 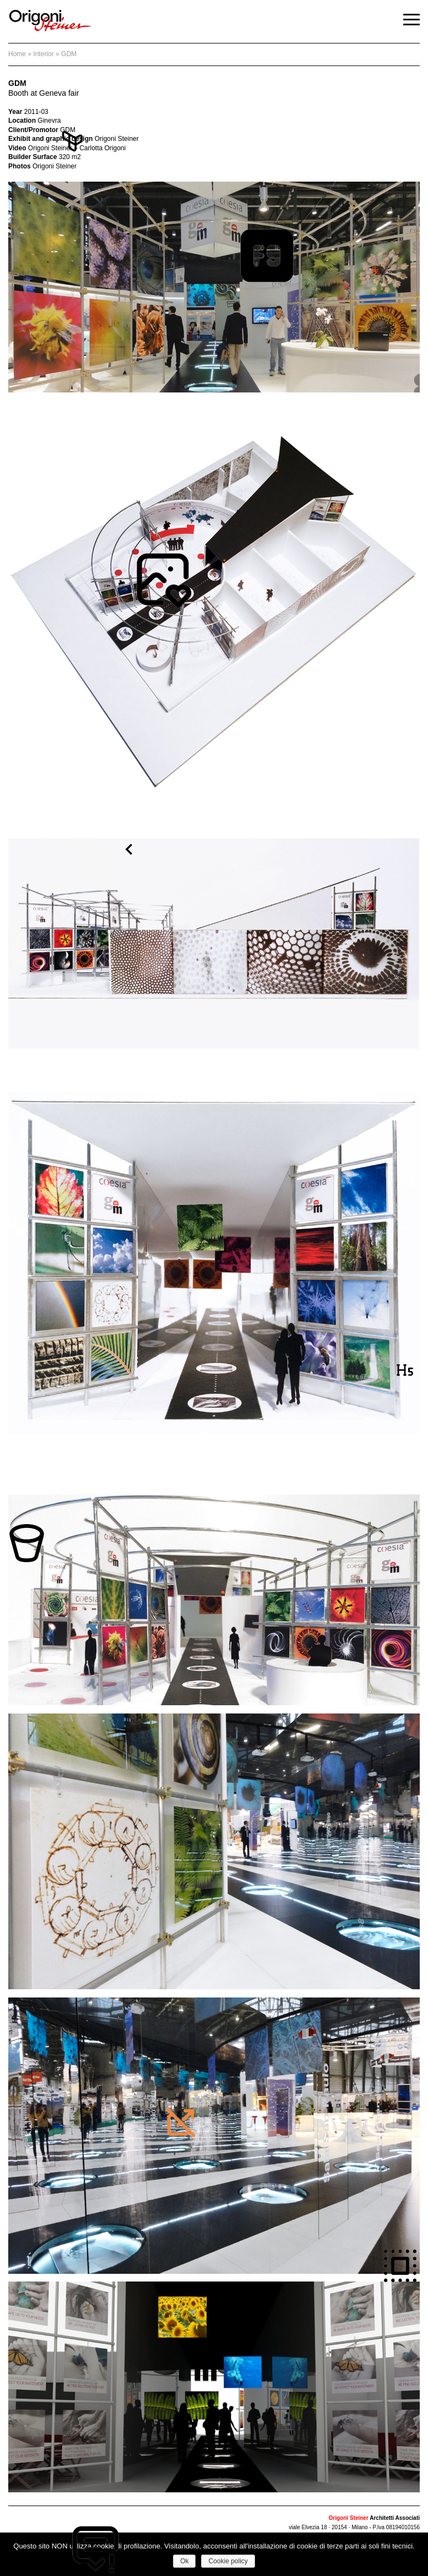 What do you see at coordinates (162, 579) in the screenshot?
I see `add photo to favorites` at bounding box center [162, 579].